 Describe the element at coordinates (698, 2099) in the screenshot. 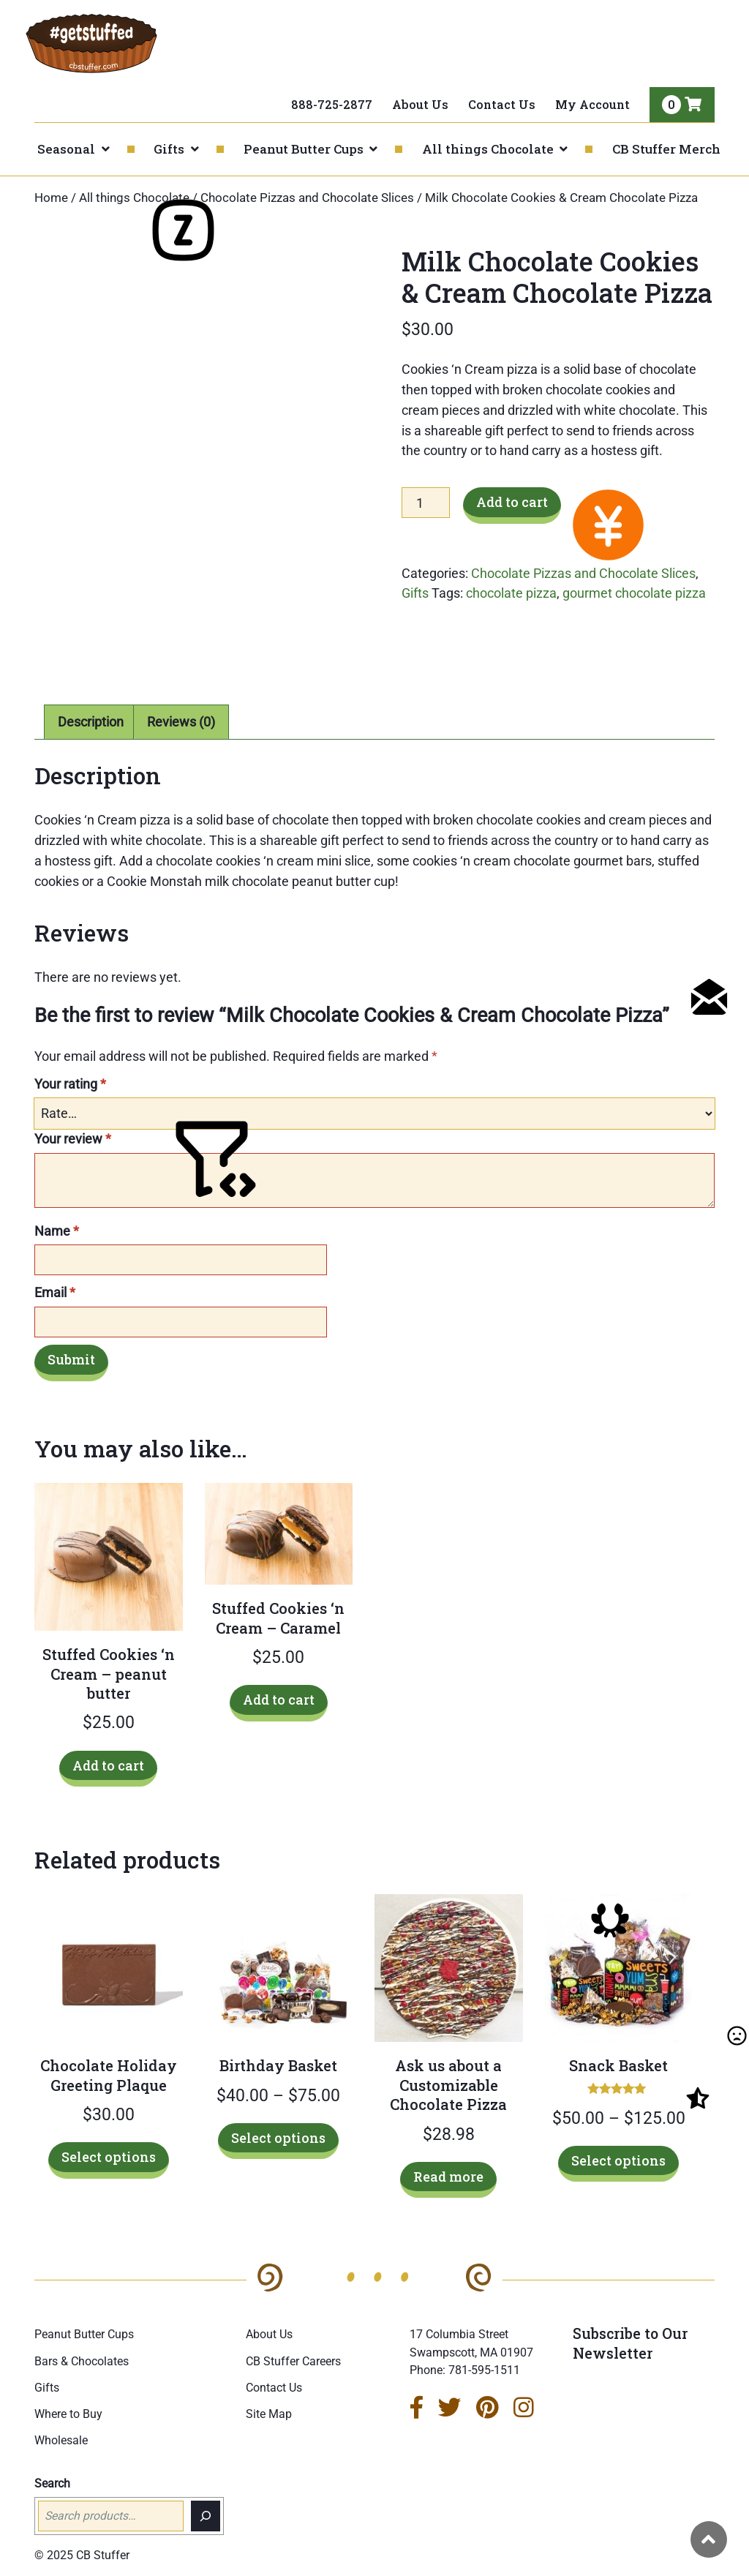

I see `indicates a partial or half rating` at that location.